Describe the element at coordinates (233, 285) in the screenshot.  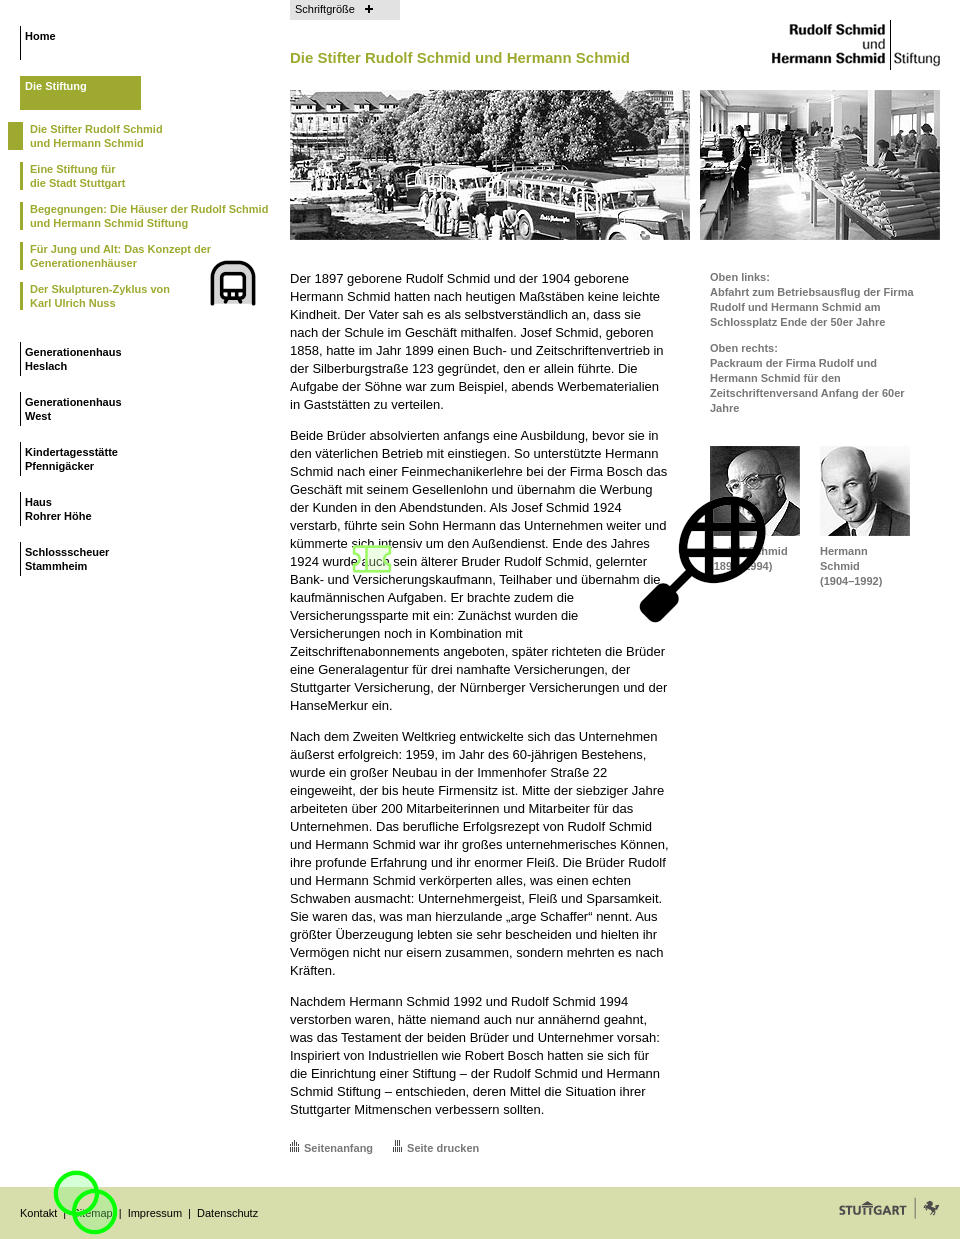
I see `view subway or metro transit options` at that location.